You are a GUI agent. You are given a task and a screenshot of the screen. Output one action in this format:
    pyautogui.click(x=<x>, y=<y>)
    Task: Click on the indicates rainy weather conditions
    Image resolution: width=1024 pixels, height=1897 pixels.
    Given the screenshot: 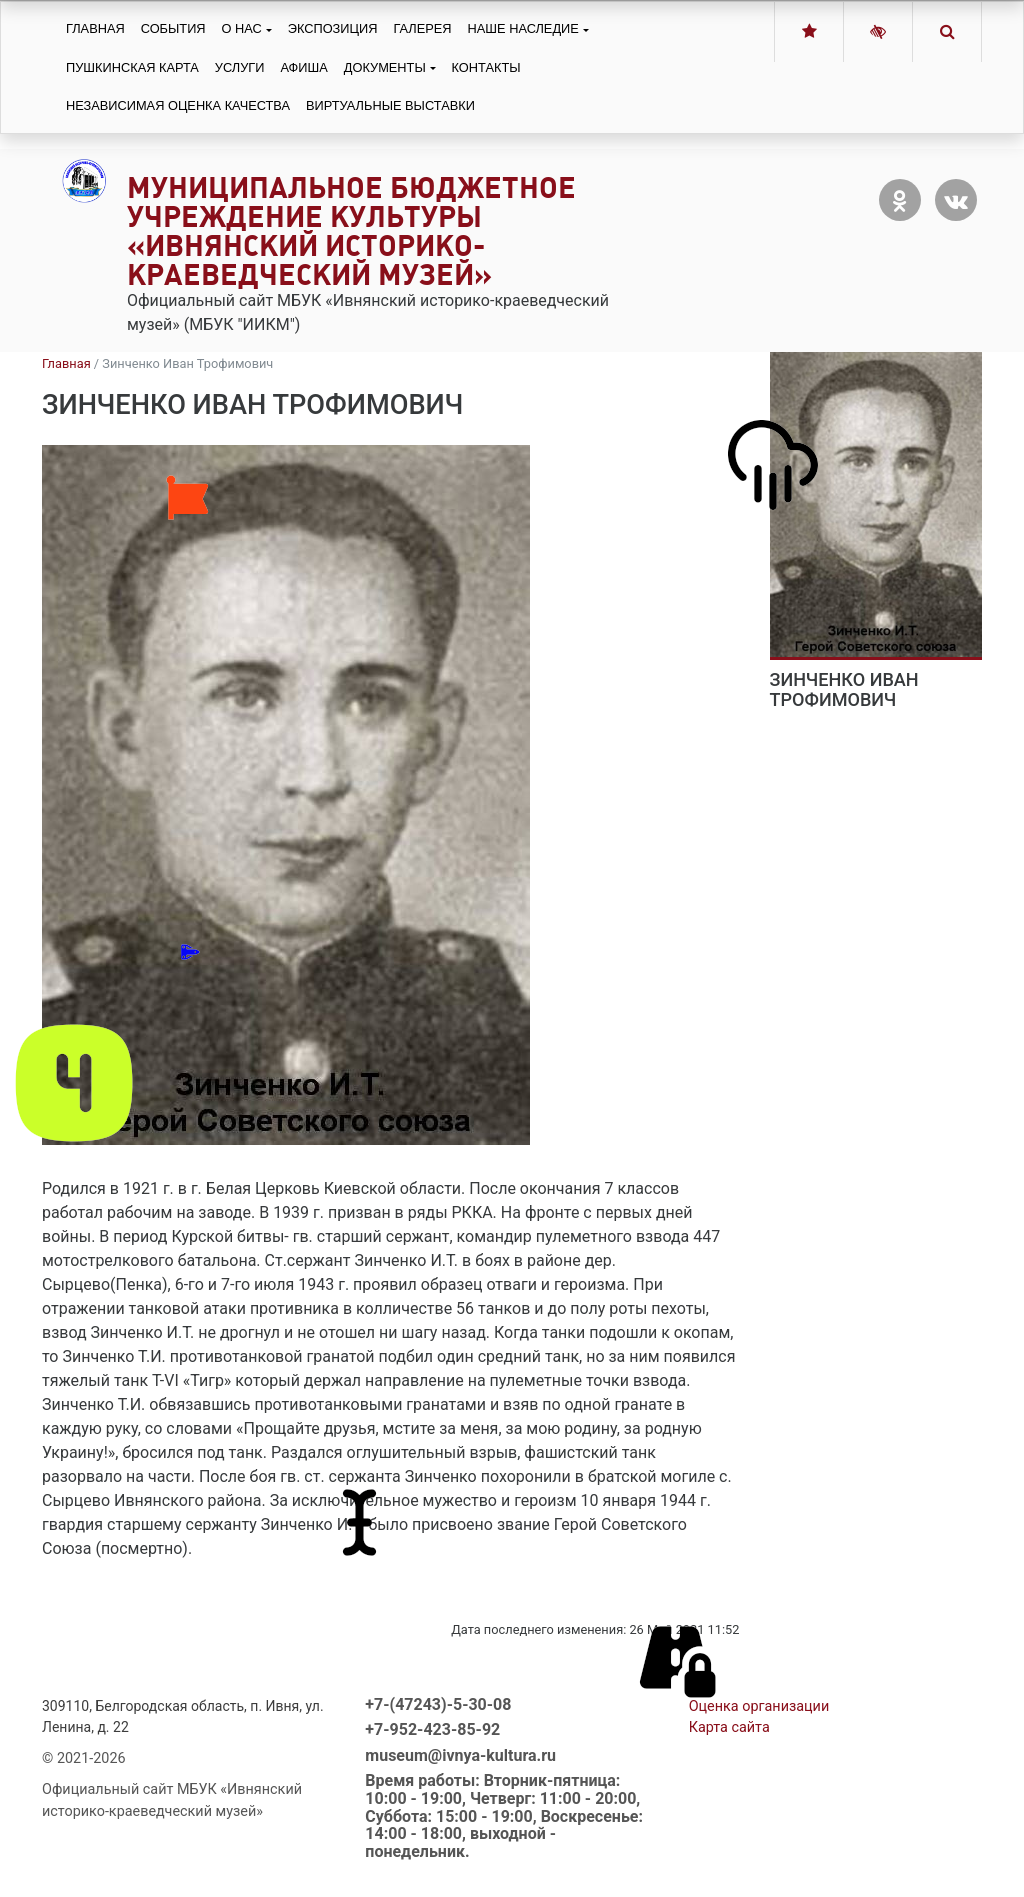 What is the action you would take?
    pyautogui.click(x=773, y=465)
    